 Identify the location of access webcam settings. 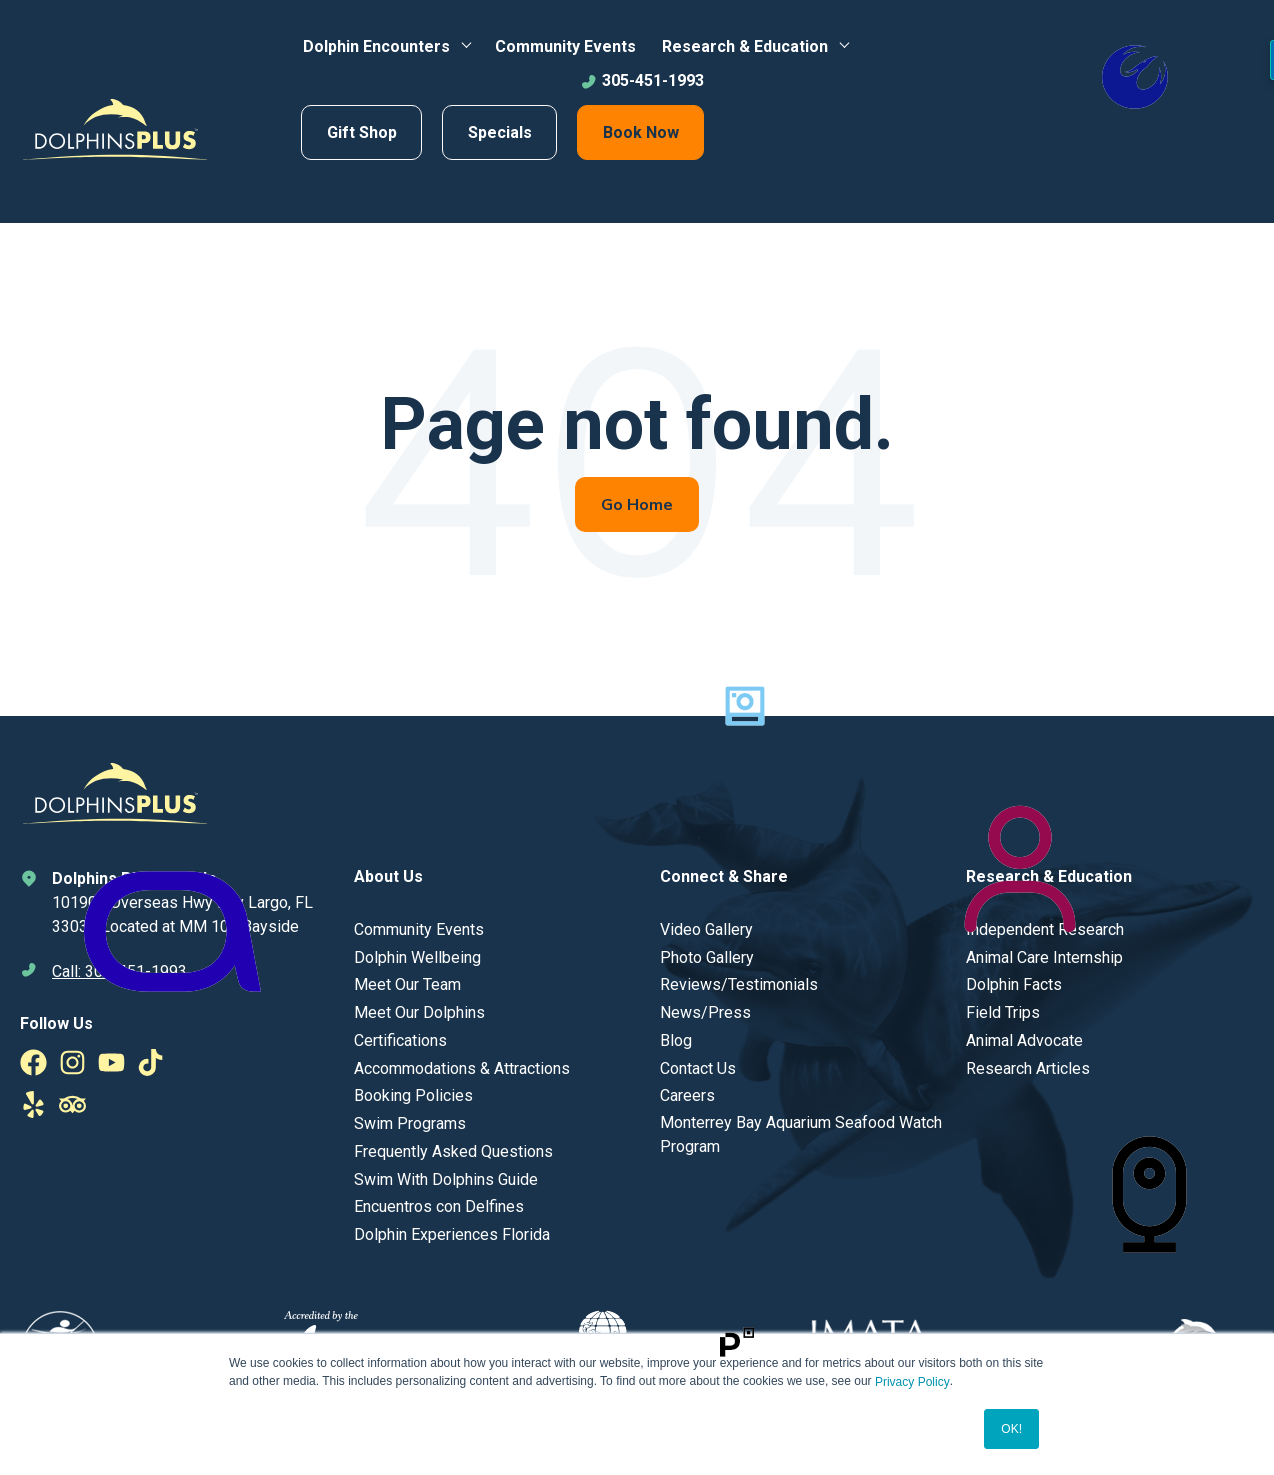
(1149, 1194).